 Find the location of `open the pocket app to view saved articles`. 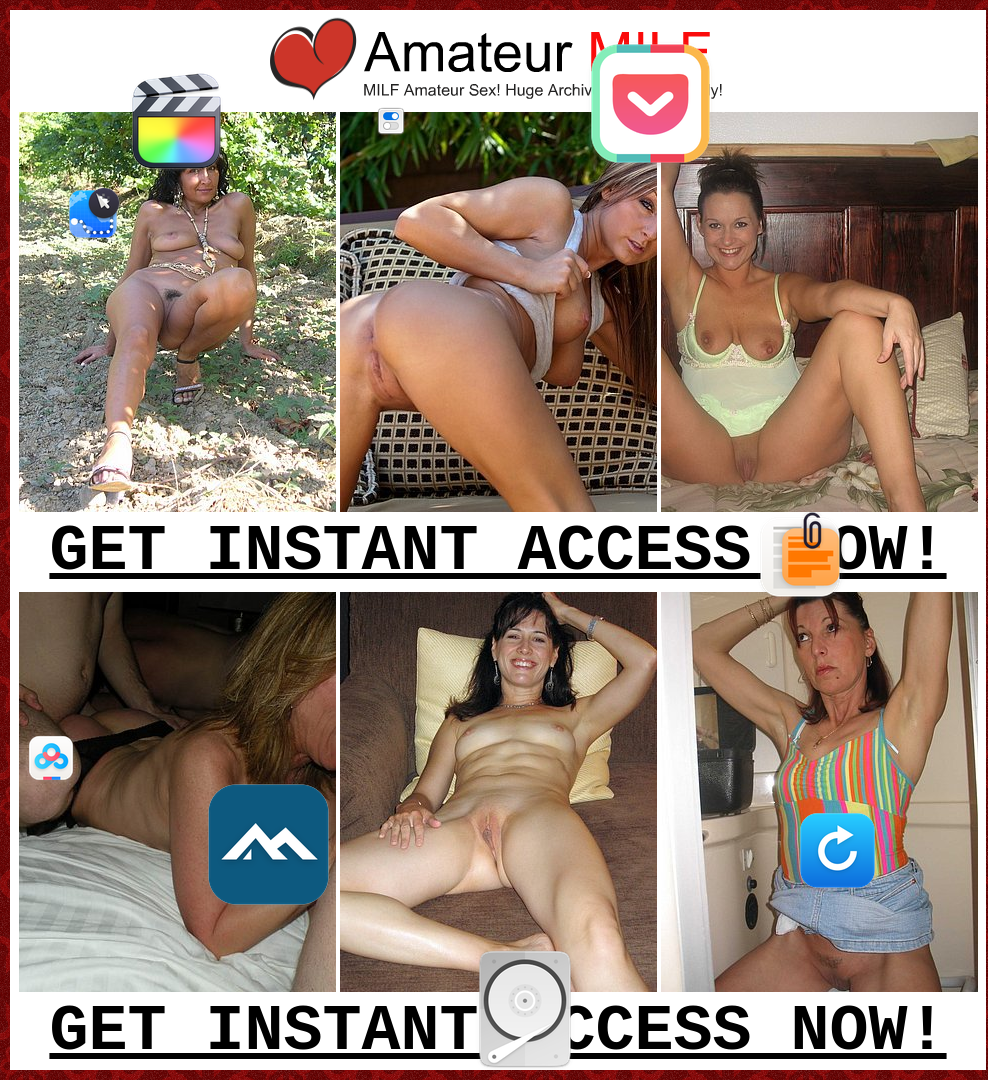

open the pocket app to view saved articles is located at coordinates (650, 103).